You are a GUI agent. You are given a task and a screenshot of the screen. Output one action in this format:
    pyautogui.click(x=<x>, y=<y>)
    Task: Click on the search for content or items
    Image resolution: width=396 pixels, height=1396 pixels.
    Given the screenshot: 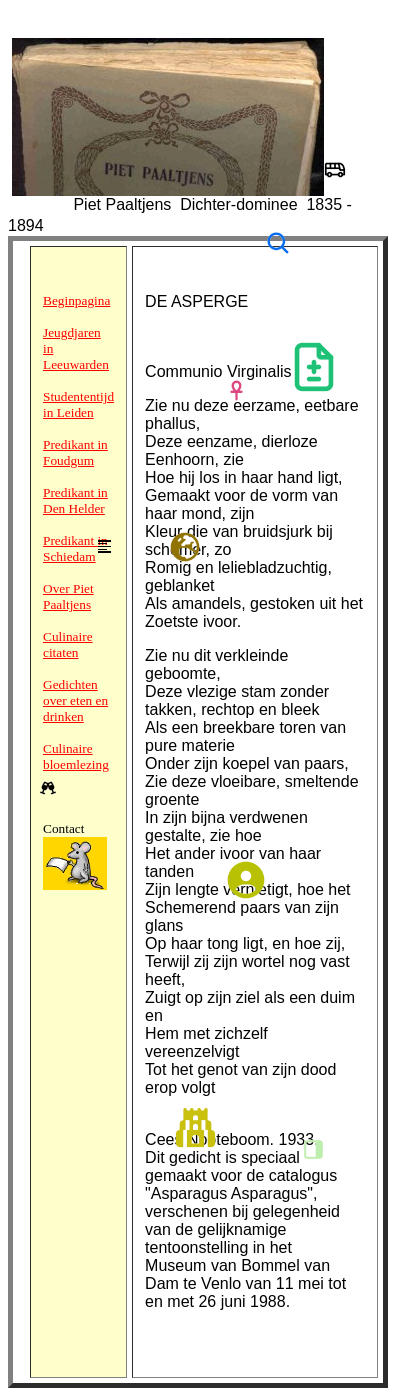 What is the action you would take?
    pyautogui.click(x=278, y=243)
    